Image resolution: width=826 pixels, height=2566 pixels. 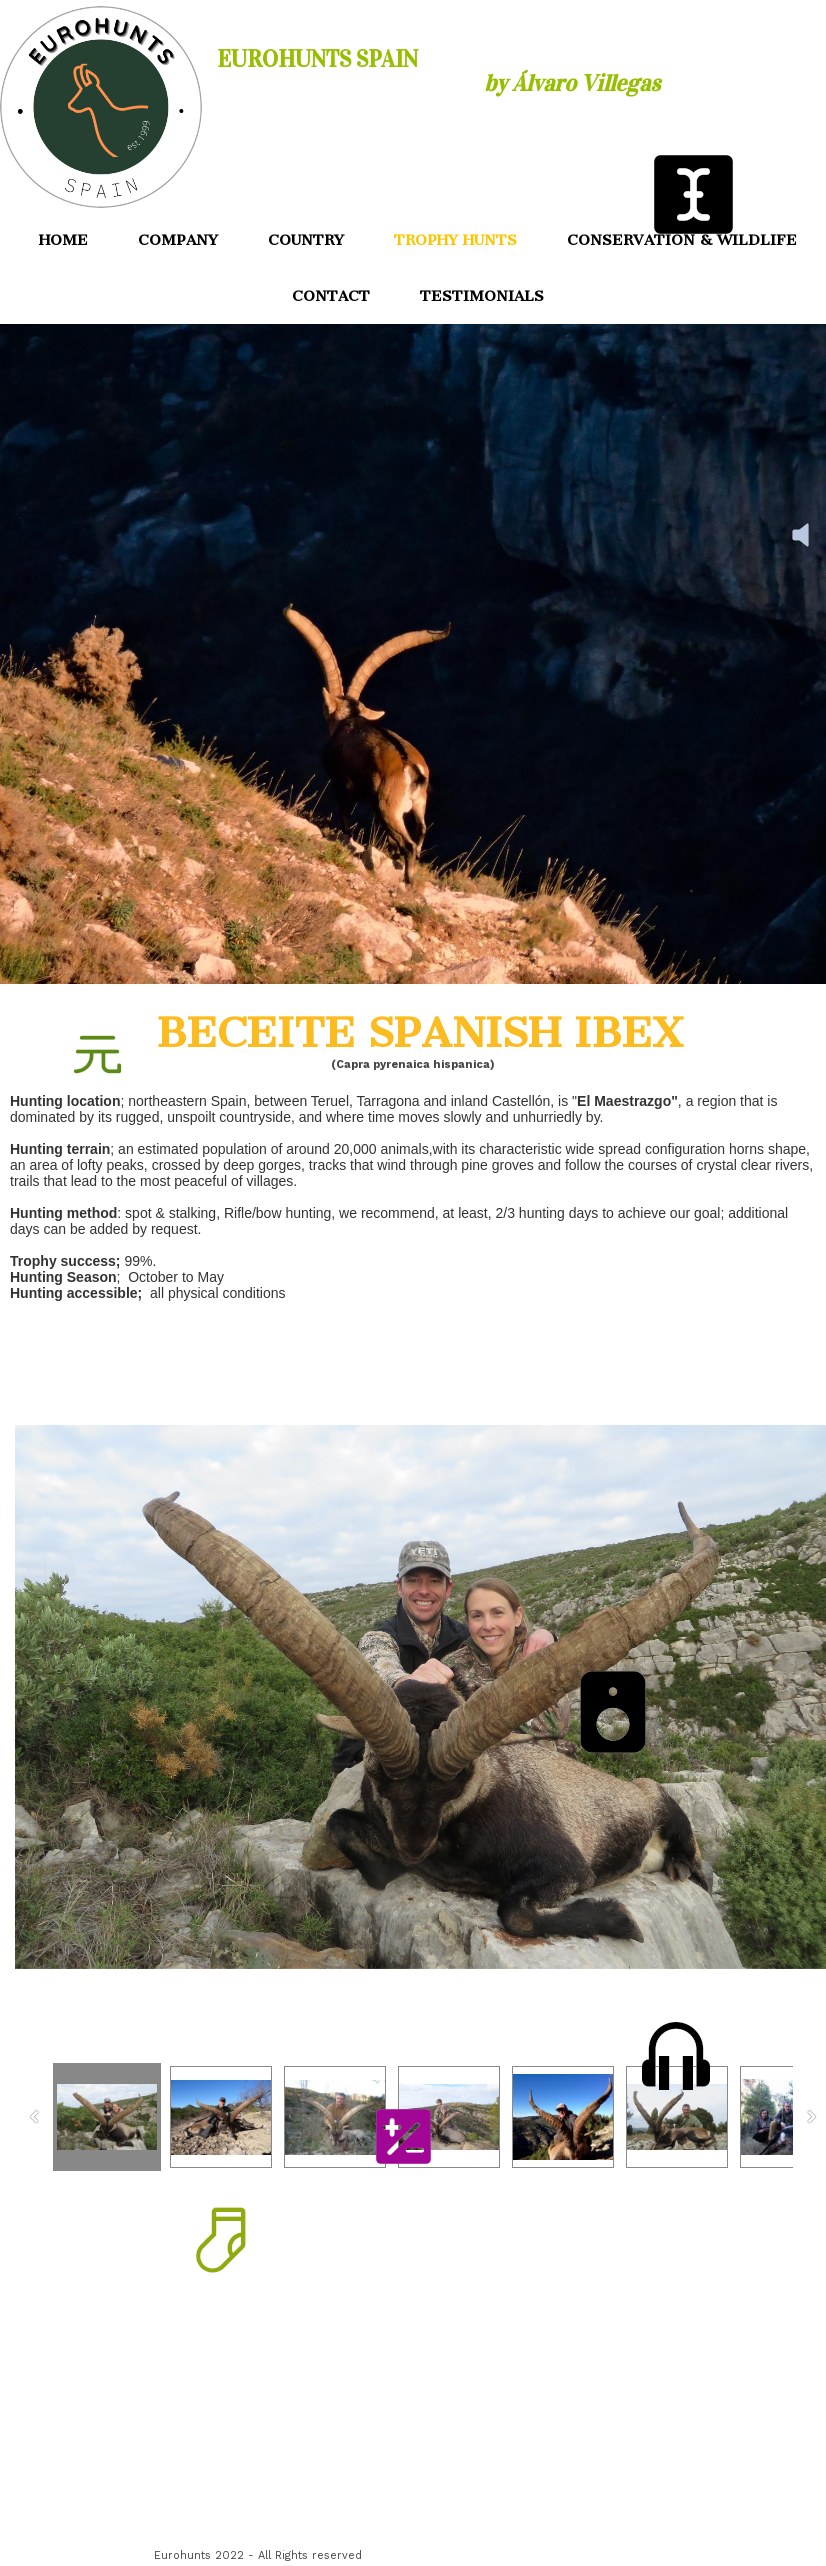 I want to click on view prices in chinese yuan, so click(x=97, y=1055).